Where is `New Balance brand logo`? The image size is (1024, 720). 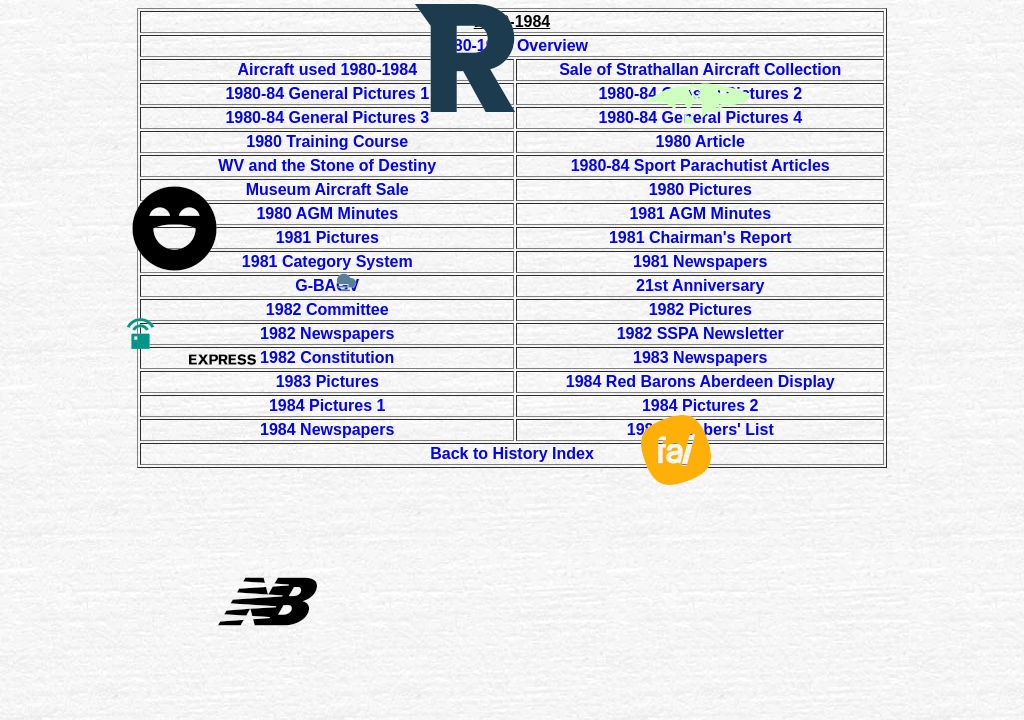
New Balance brand logo is located at coordinates (267, 601).